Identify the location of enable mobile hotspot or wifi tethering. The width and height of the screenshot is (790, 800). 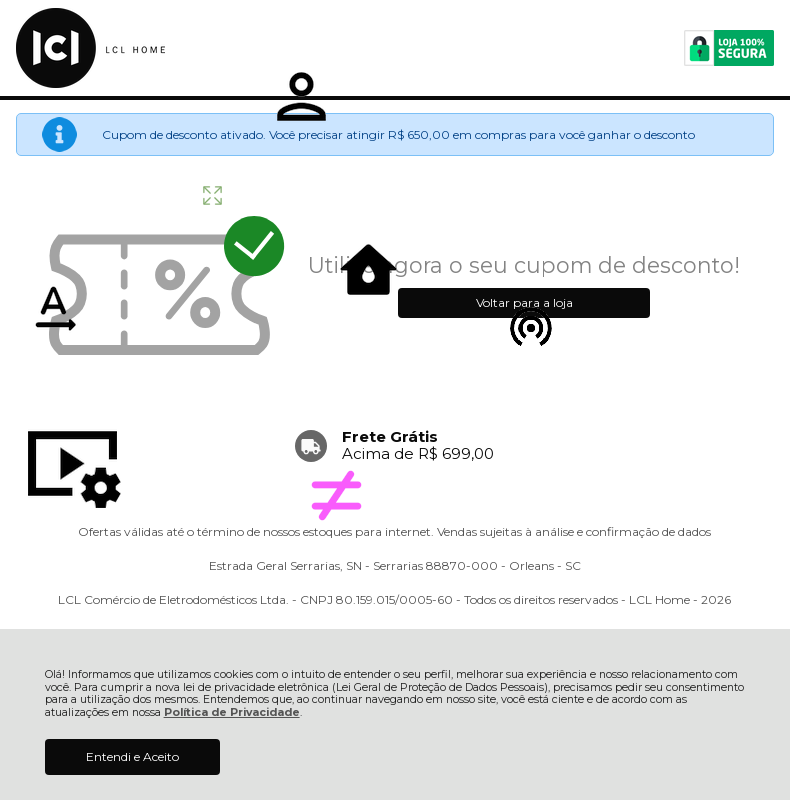
(531, 326).